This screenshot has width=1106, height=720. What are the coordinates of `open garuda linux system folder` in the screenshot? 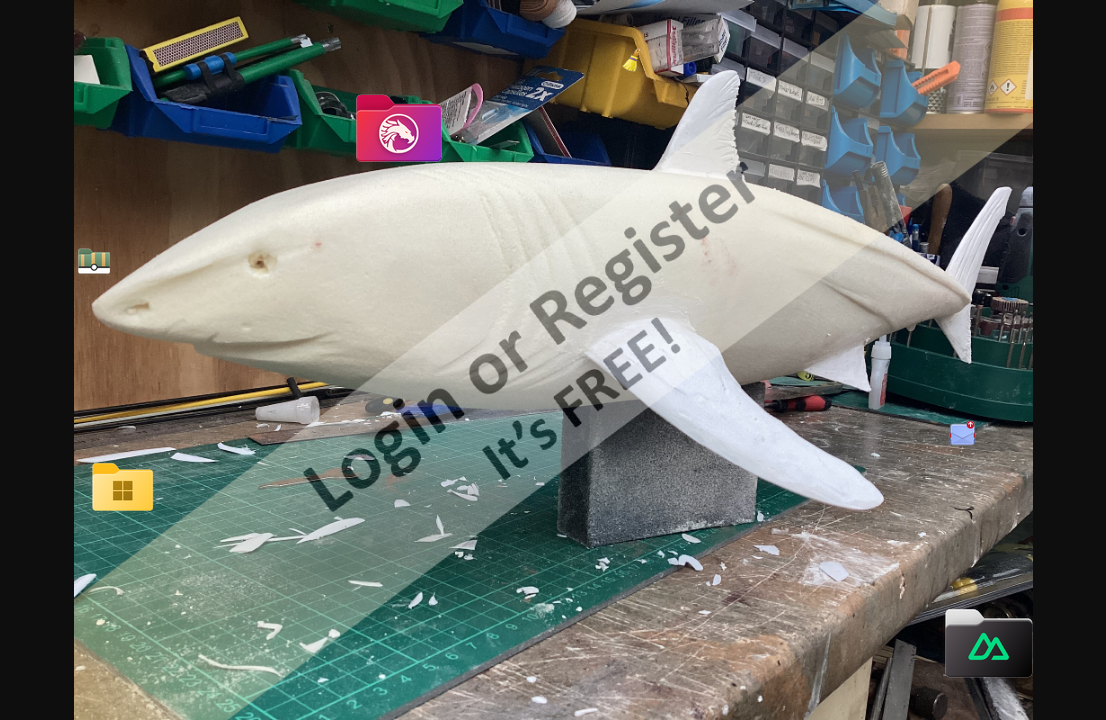 It's located at (398, 130).